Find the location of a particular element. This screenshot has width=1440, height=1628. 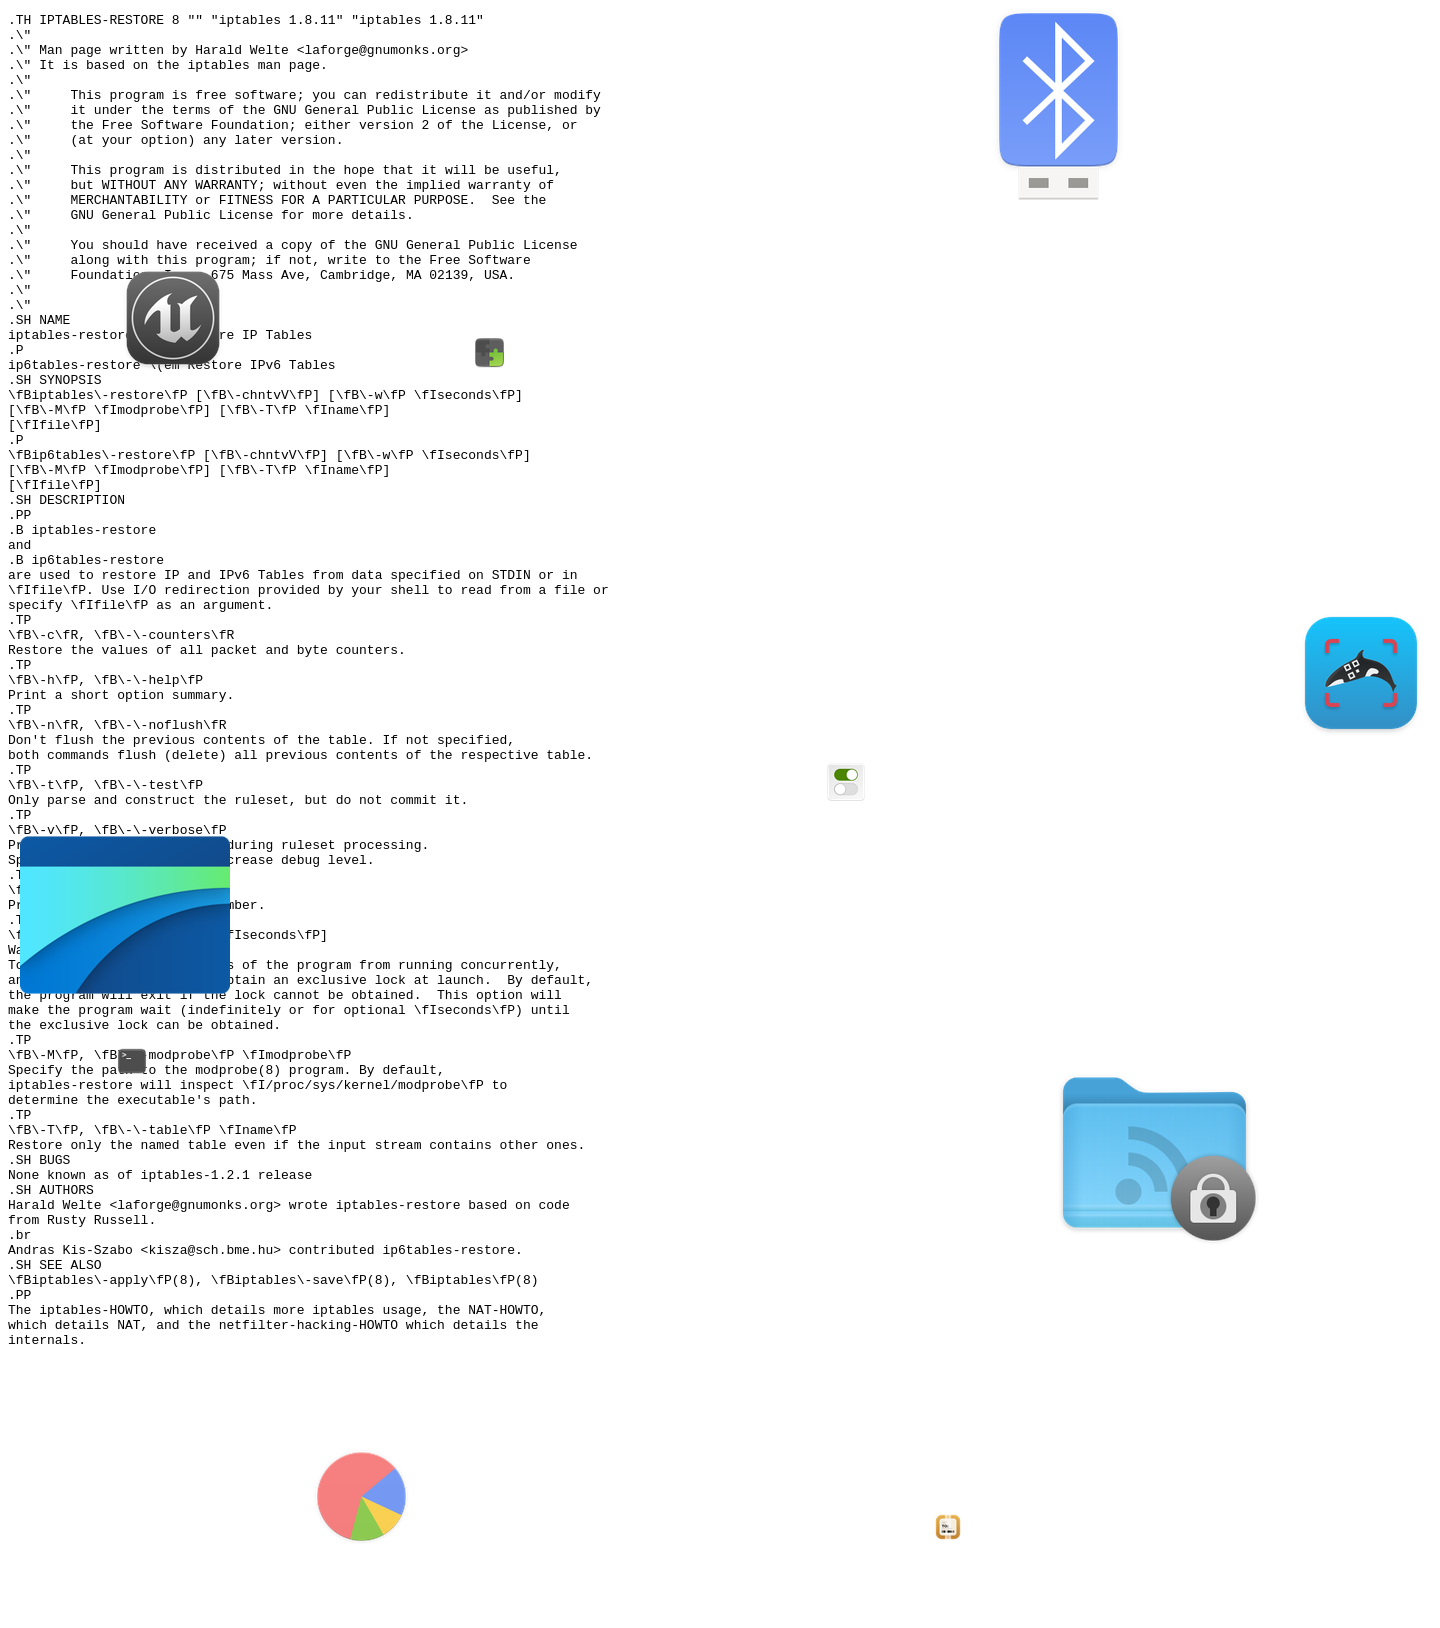

open the terminal application is located at coordinates (132, 1061).